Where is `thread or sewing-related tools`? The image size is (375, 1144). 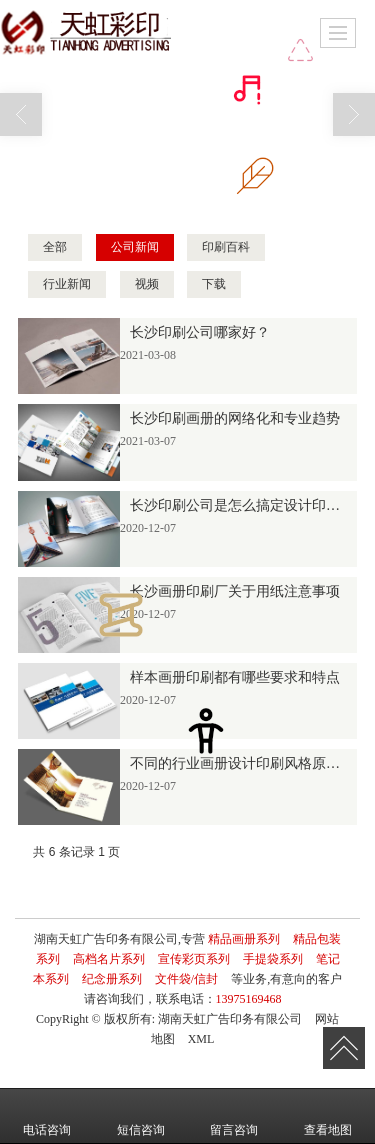
thread or sewing-related tools is located at coordinates (121, 615).